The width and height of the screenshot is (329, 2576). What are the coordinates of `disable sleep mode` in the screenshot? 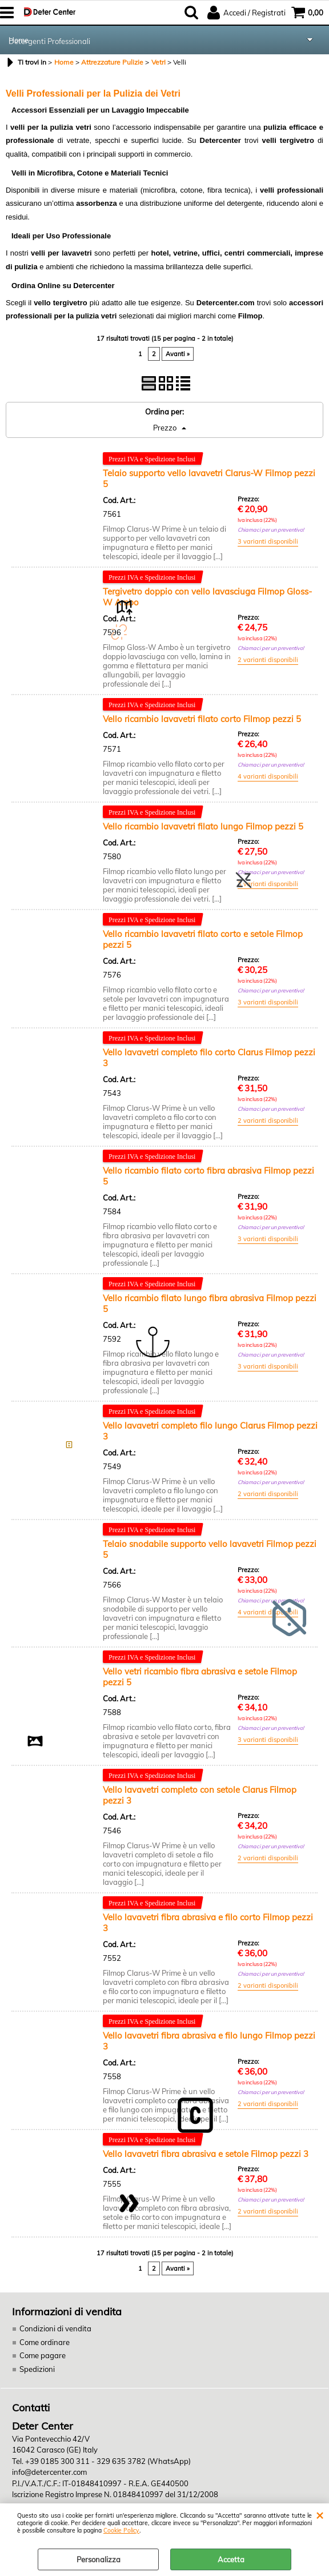 It's located at (243, 880).